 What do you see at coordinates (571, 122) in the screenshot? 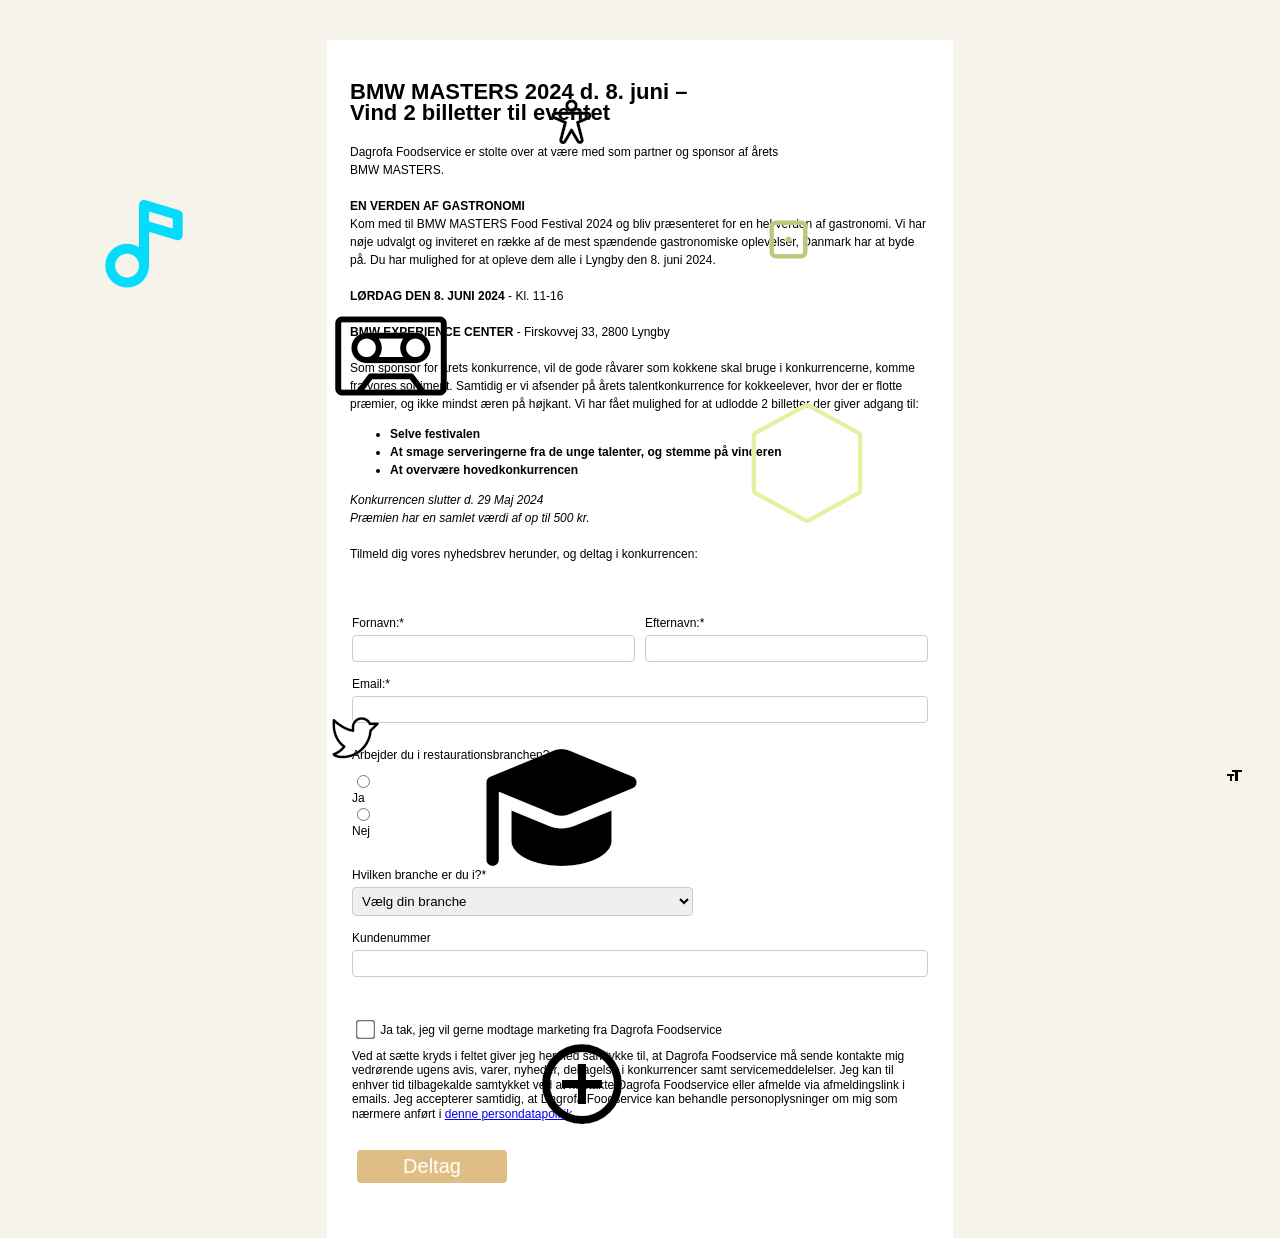
I see `accessibility settings or features` at bounding box center [571, 122].